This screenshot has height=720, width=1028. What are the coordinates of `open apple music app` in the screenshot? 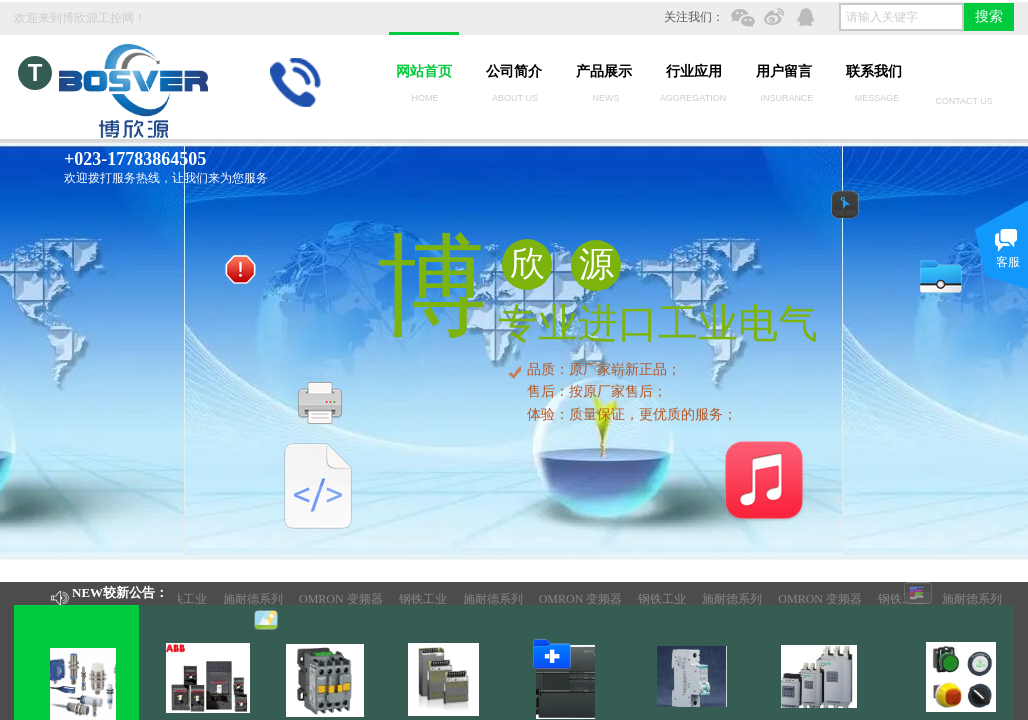 It's located at (764, 480).